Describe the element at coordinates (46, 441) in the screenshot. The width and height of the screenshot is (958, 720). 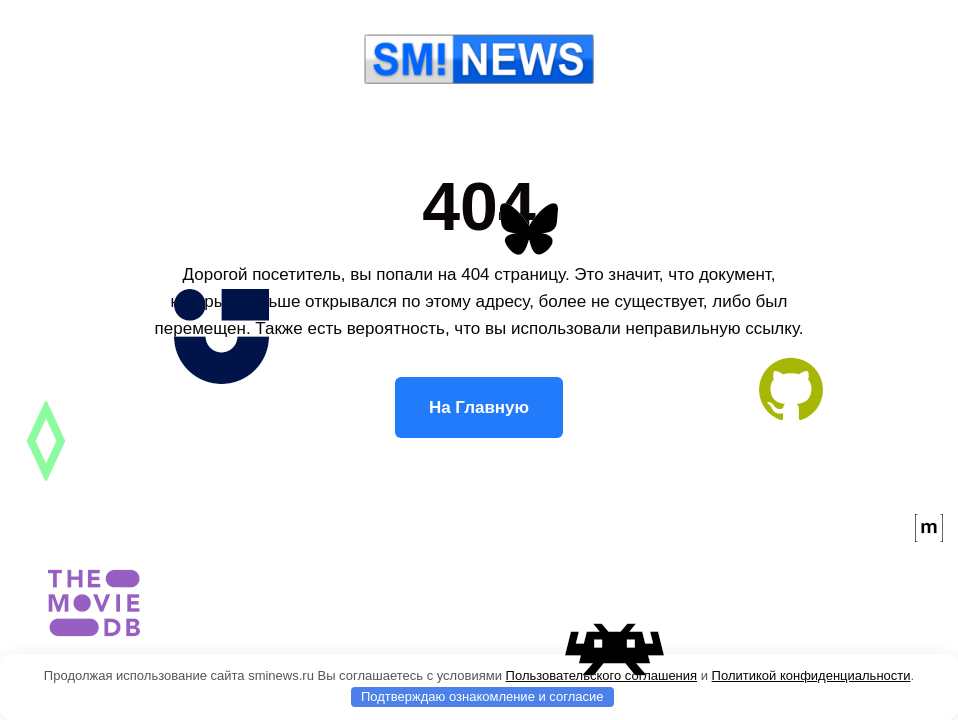
I see `private division game publisher logo` at that location.